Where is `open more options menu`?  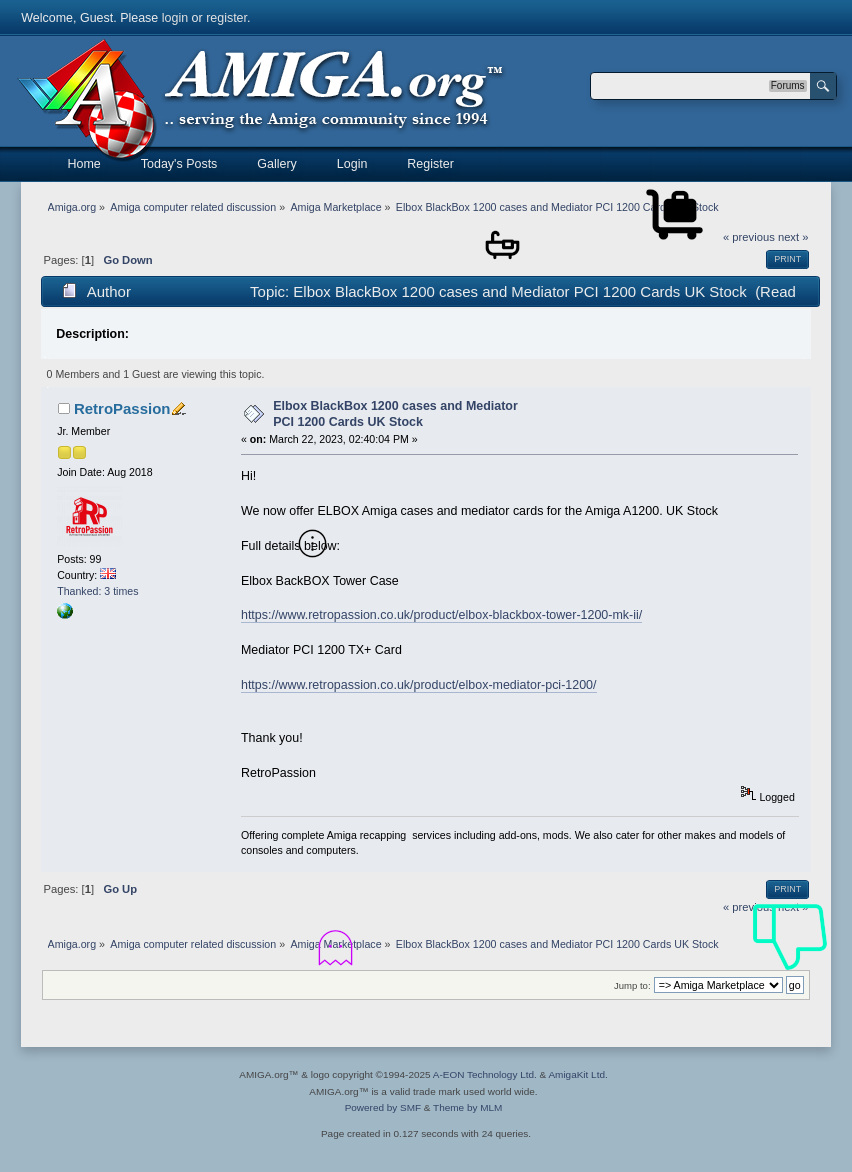 open more options menu is located at coordinates (312, 543).